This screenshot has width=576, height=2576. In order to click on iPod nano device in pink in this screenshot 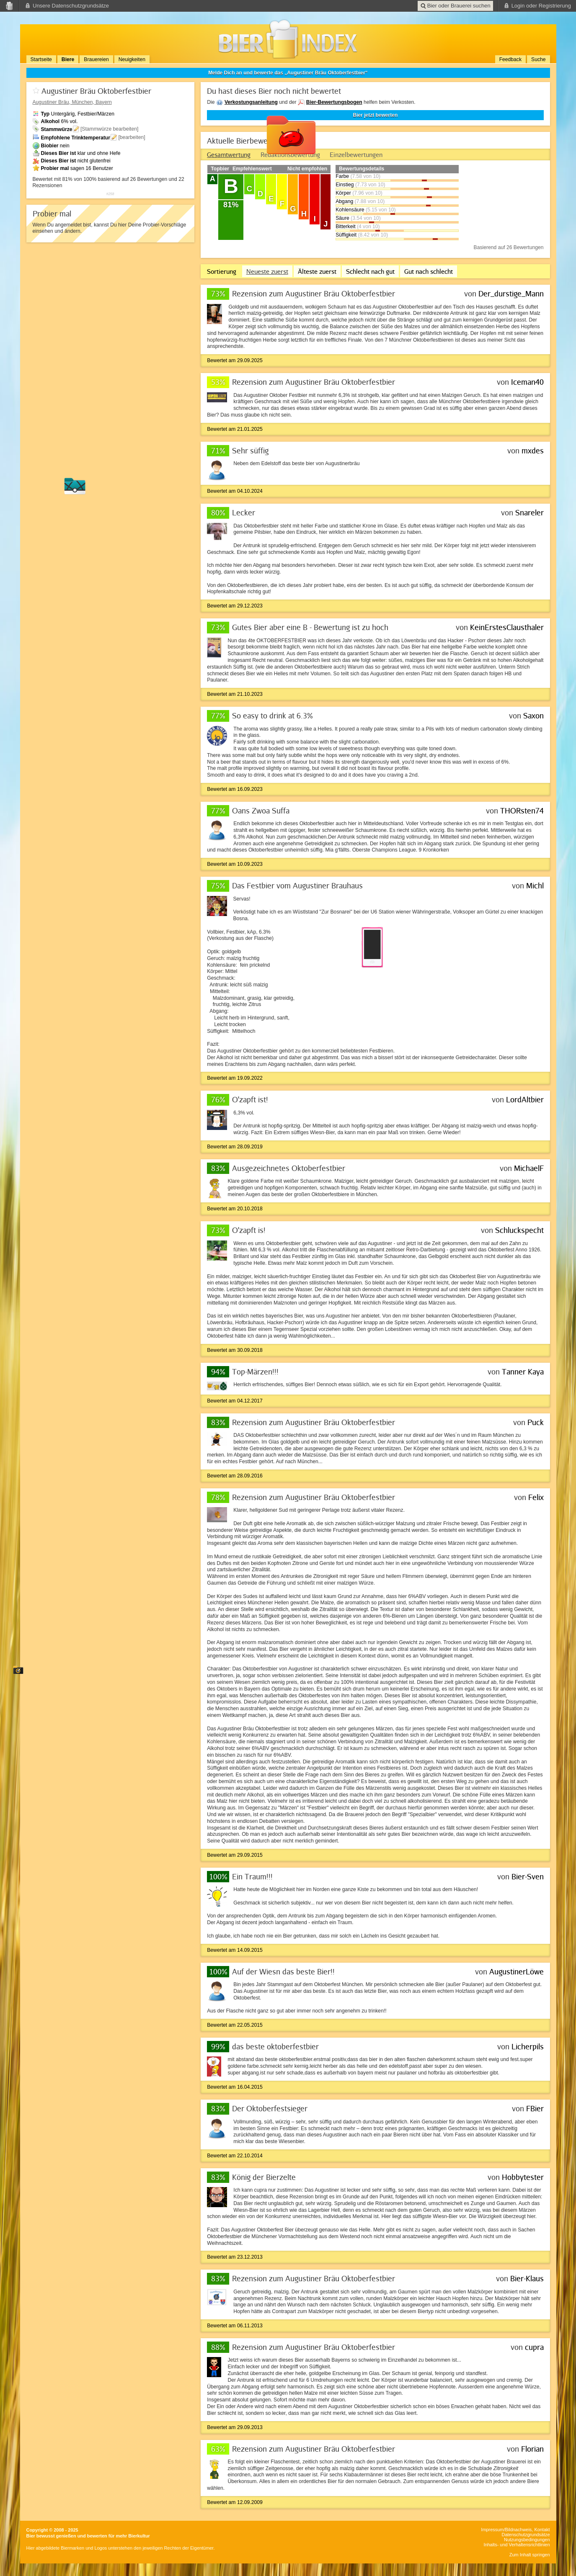, I will do `click(372, 947)`.